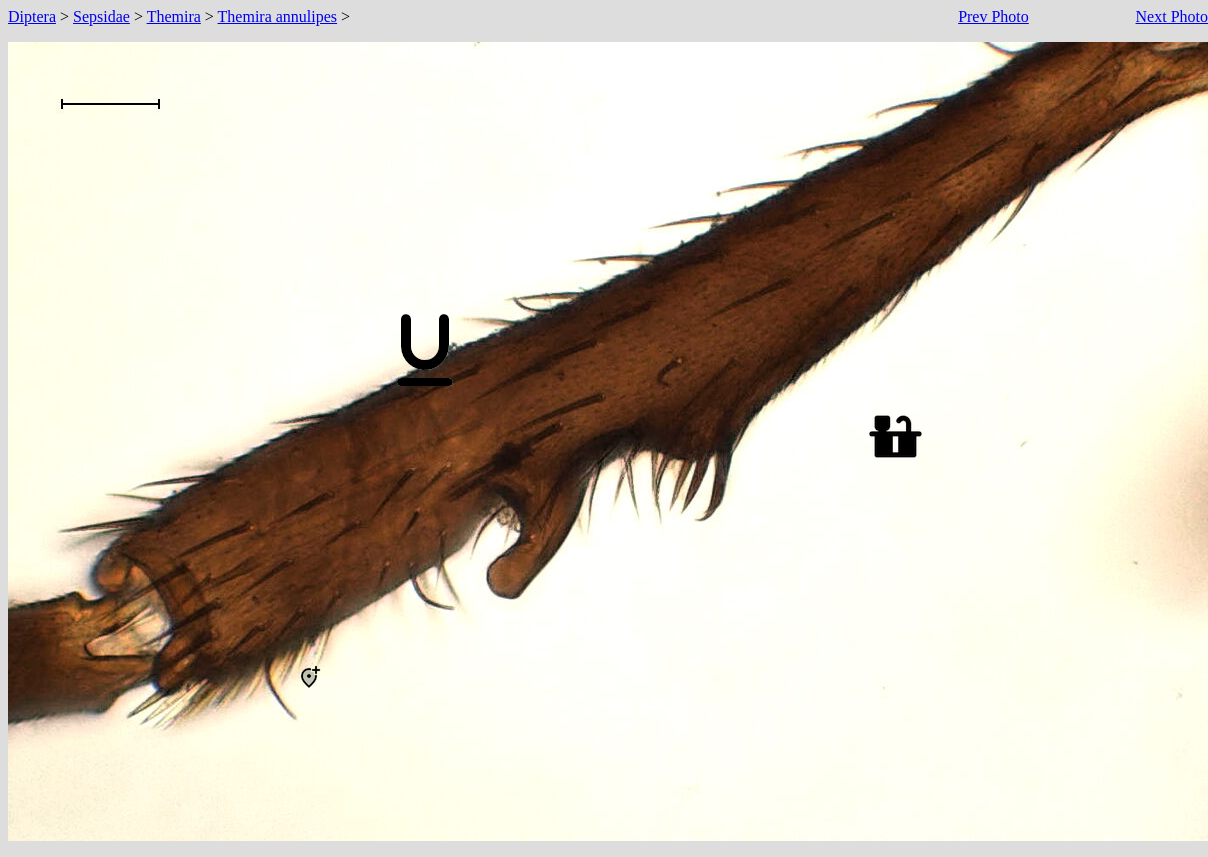 The width and height of the screenshot is (1208, 857). Describe the element at coordinates (425, 350) in the screenshot. I see `apply underline formatting to selected text` at that location.